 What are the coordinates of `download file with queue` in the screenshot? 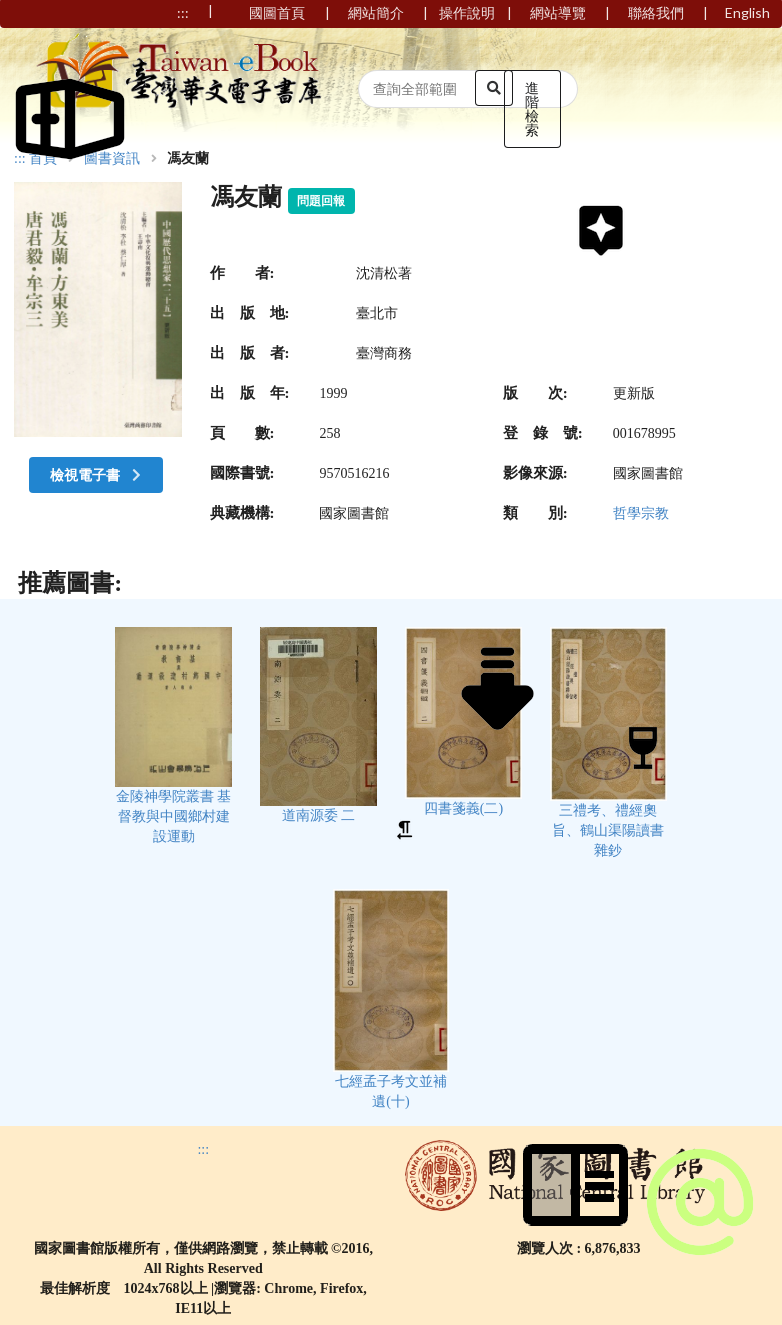 It's located at (497, 689).